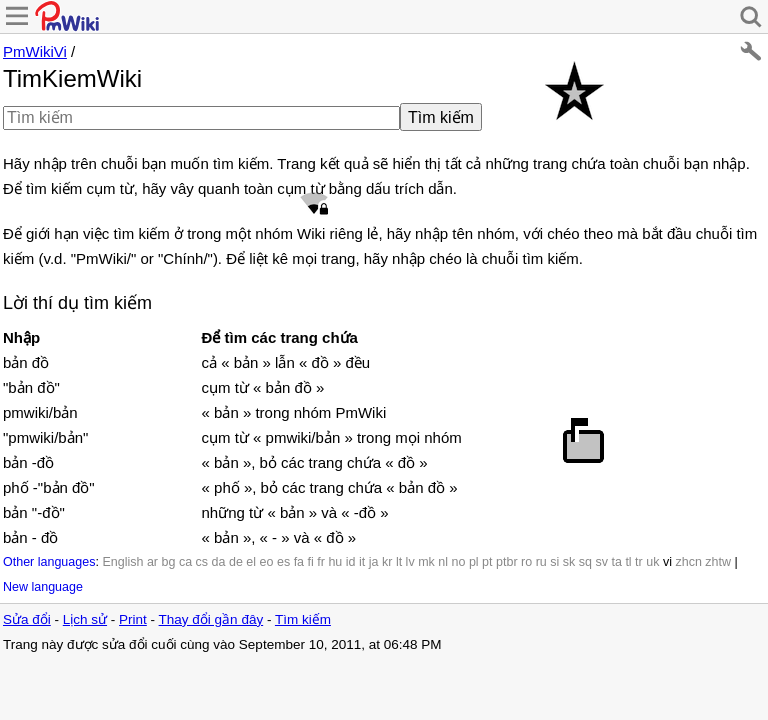 This screenshot has height=720, width=768. What do you see at coordinates (574, 90) in the screenshot?
I see `rate or review an item` at bounding box center [574, 90].